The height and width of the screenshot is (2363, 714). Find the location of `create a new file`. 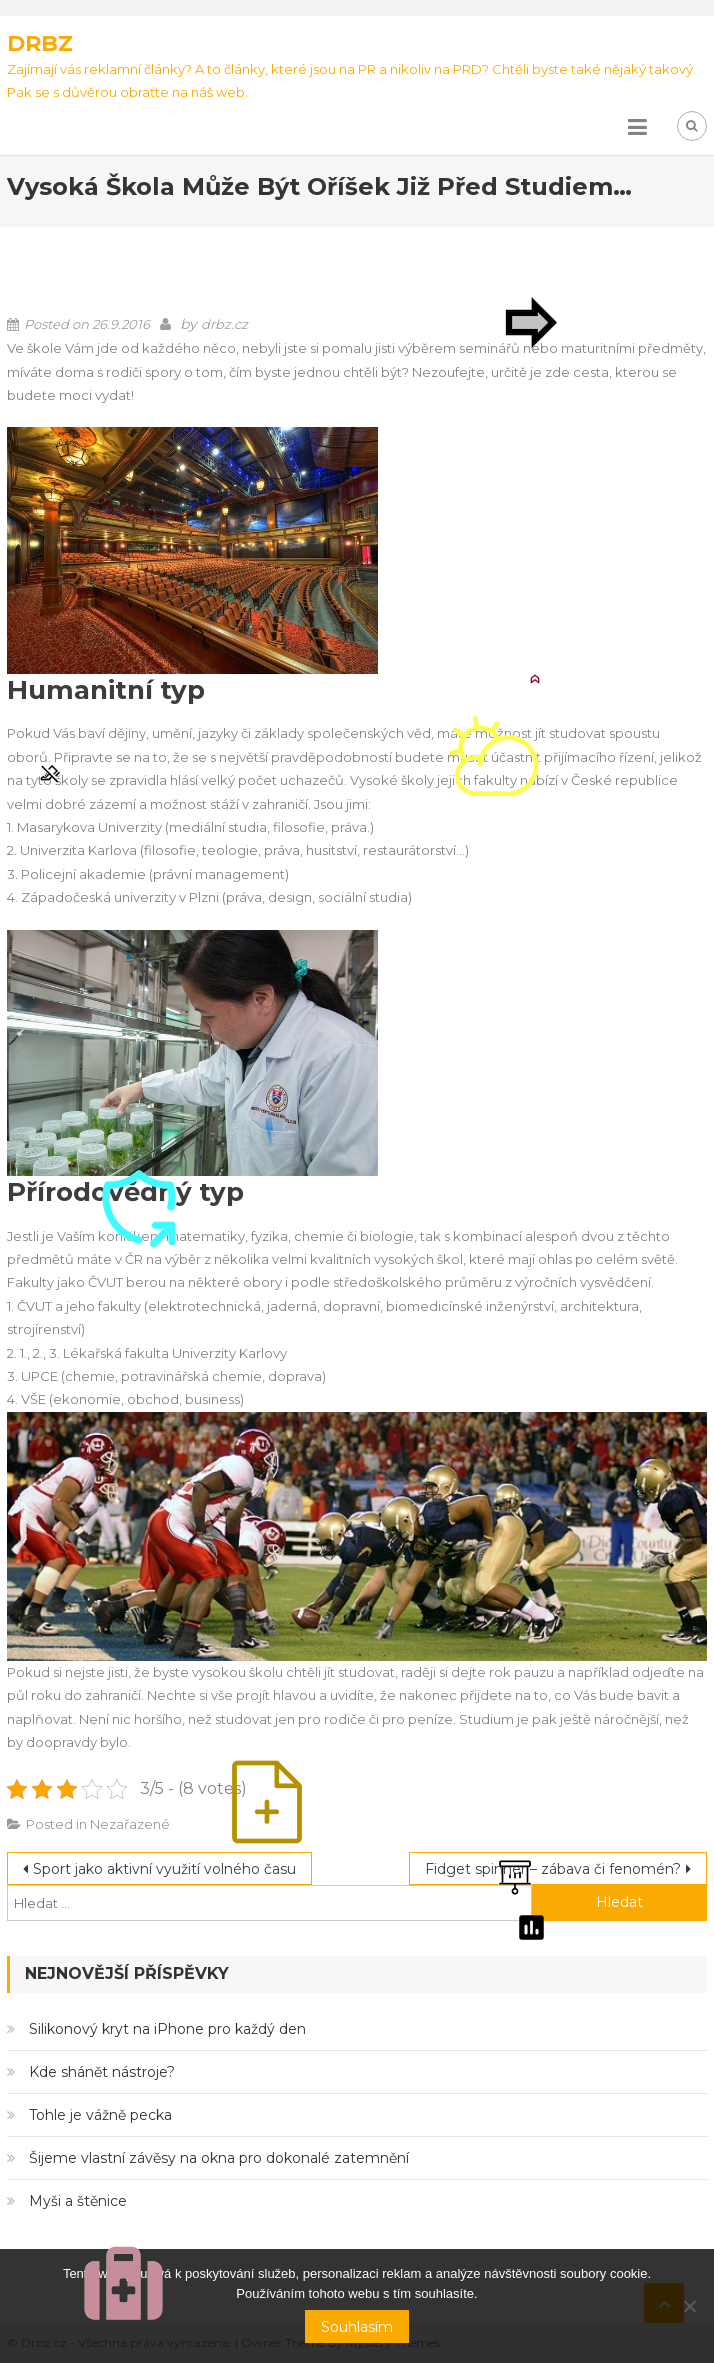

create a new file is located at coordinates (267, 1802).